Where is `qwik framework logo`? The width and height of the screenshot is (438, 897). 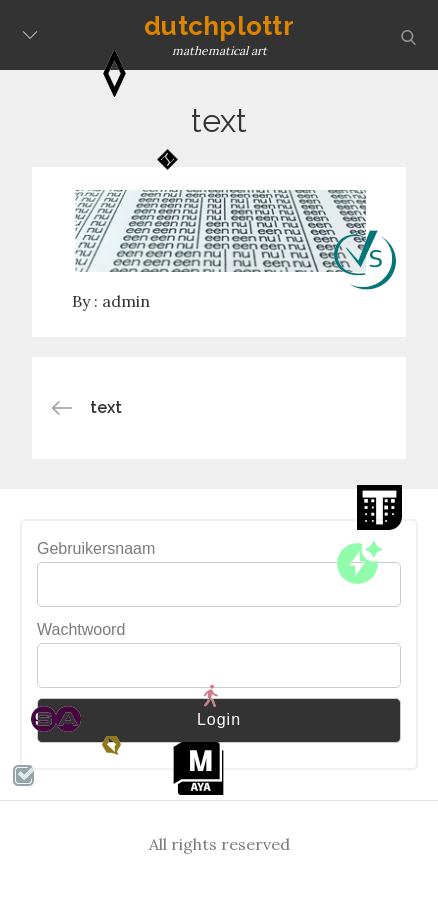
qwik framework logo is located at coordinates (111, 745).